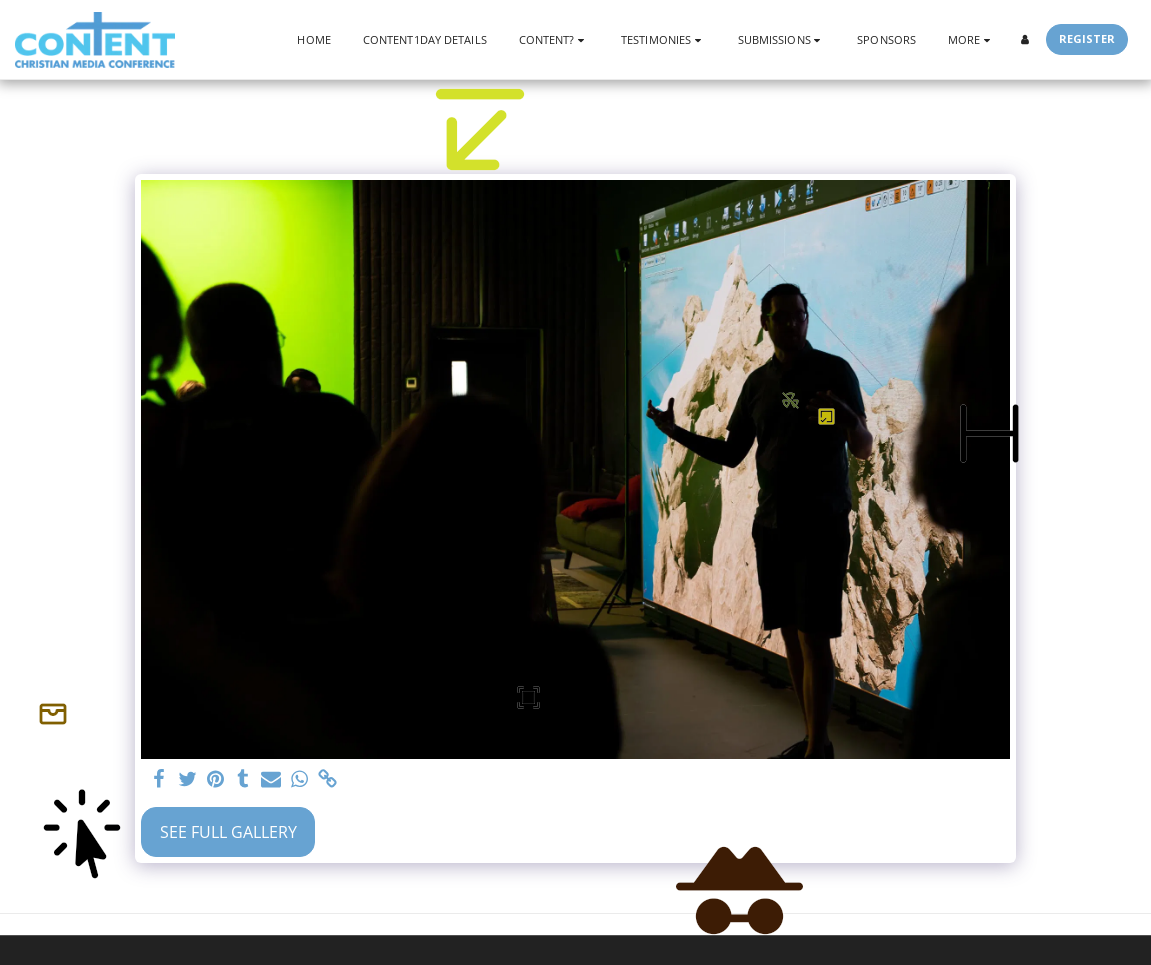 This screenshot has width=1151, height=965. Describe the element at coordinates (739, 890) in the screenshot. I see `enable incognito or private browsing mode` at that location.